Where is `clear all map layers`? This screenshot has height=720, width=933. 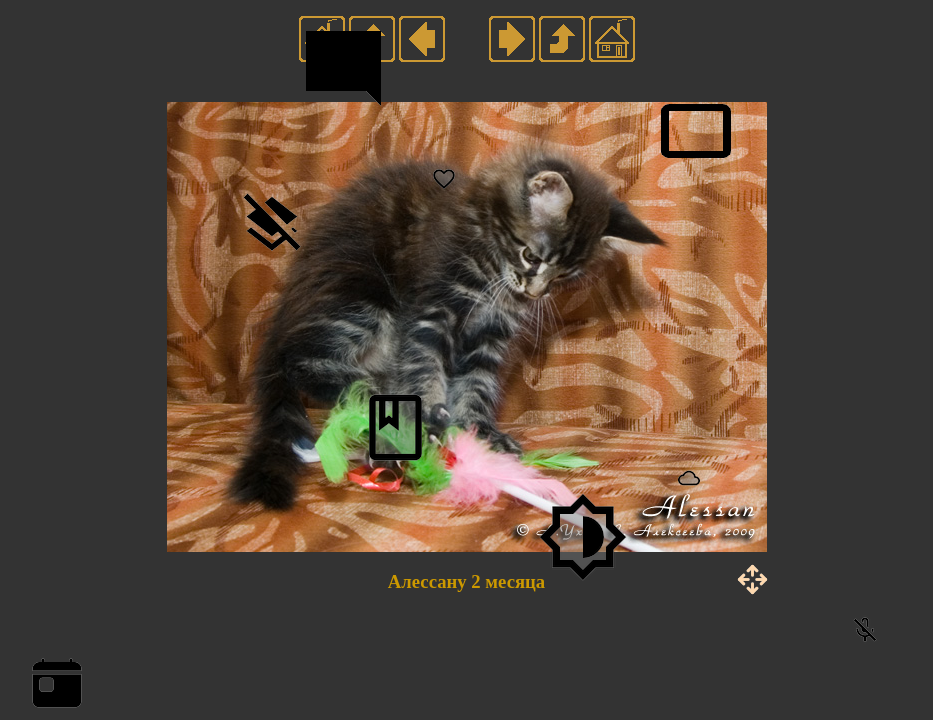
clear all map layers is located at coordinates (272, 225).